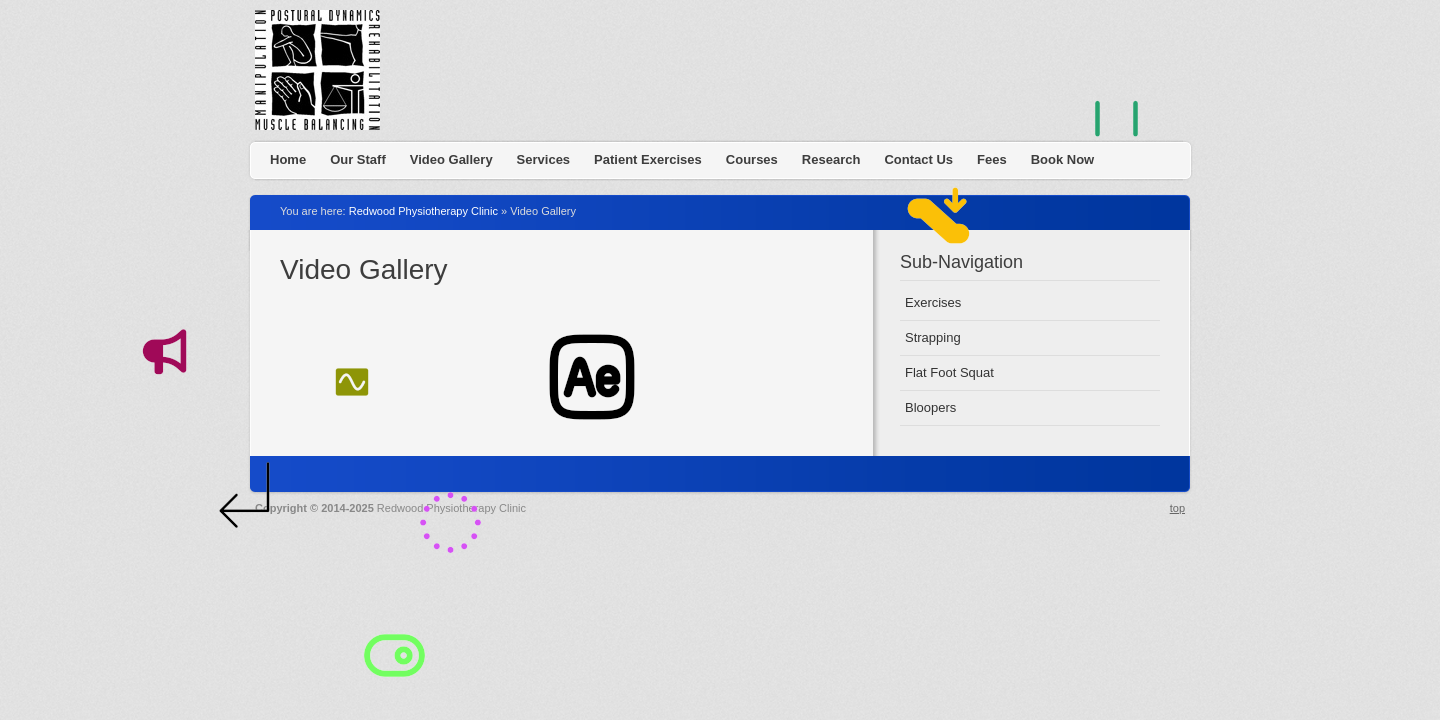 This screenshot has height=720, width=1440. I want to click on open Adobe After Effects, so click(592, 377).